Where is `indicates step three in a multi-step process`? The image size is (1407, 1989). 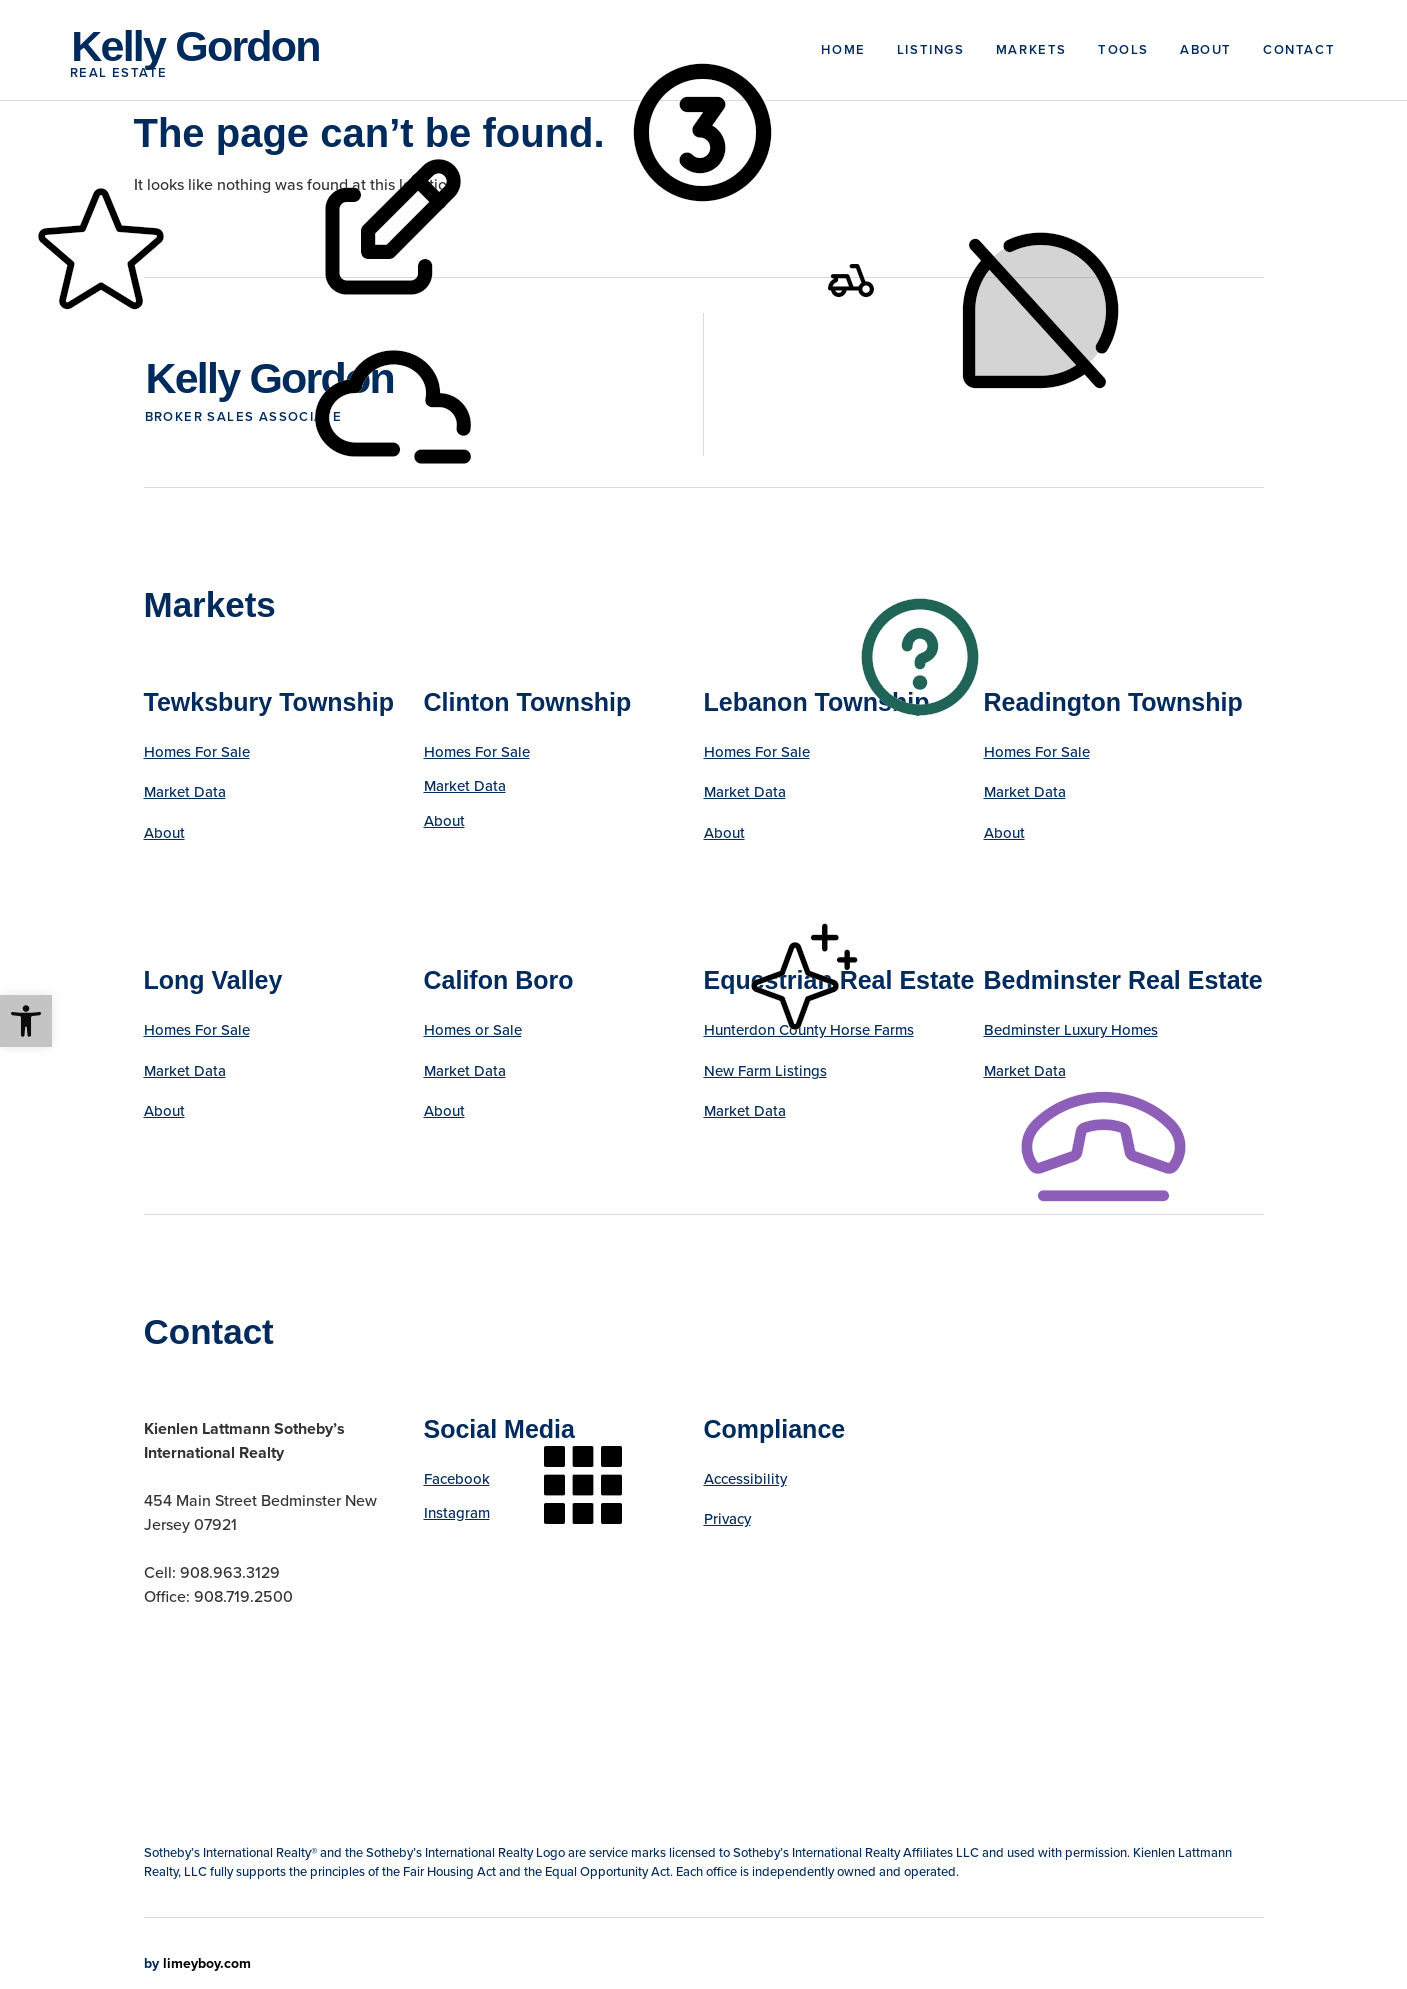
indicates step three in a multi-step process is located at coordinates (702, 132).